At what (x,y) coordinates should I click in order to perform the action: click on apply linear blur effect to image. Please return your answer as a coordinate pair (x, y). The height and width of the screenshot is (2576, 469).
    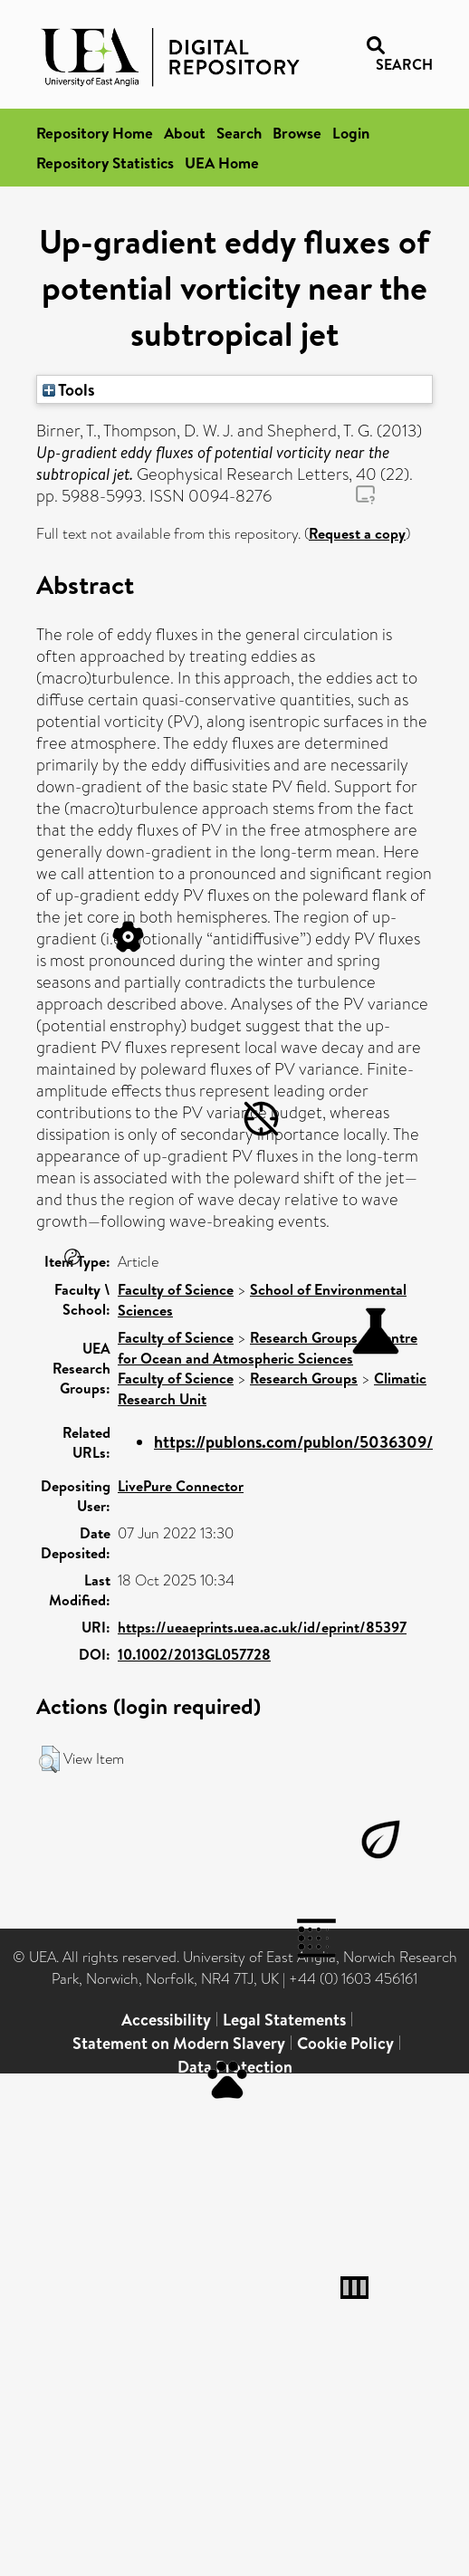
    Looking at the image, I should click on (316, 1938).